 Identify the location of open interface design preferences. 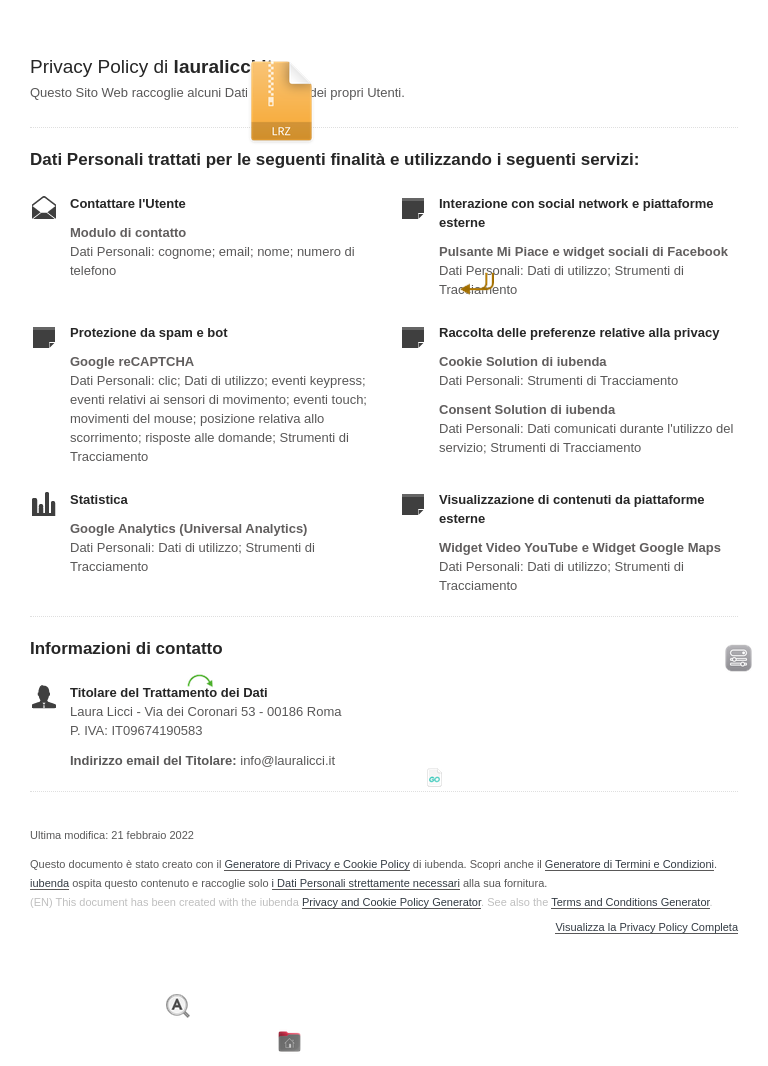
(738, 658).